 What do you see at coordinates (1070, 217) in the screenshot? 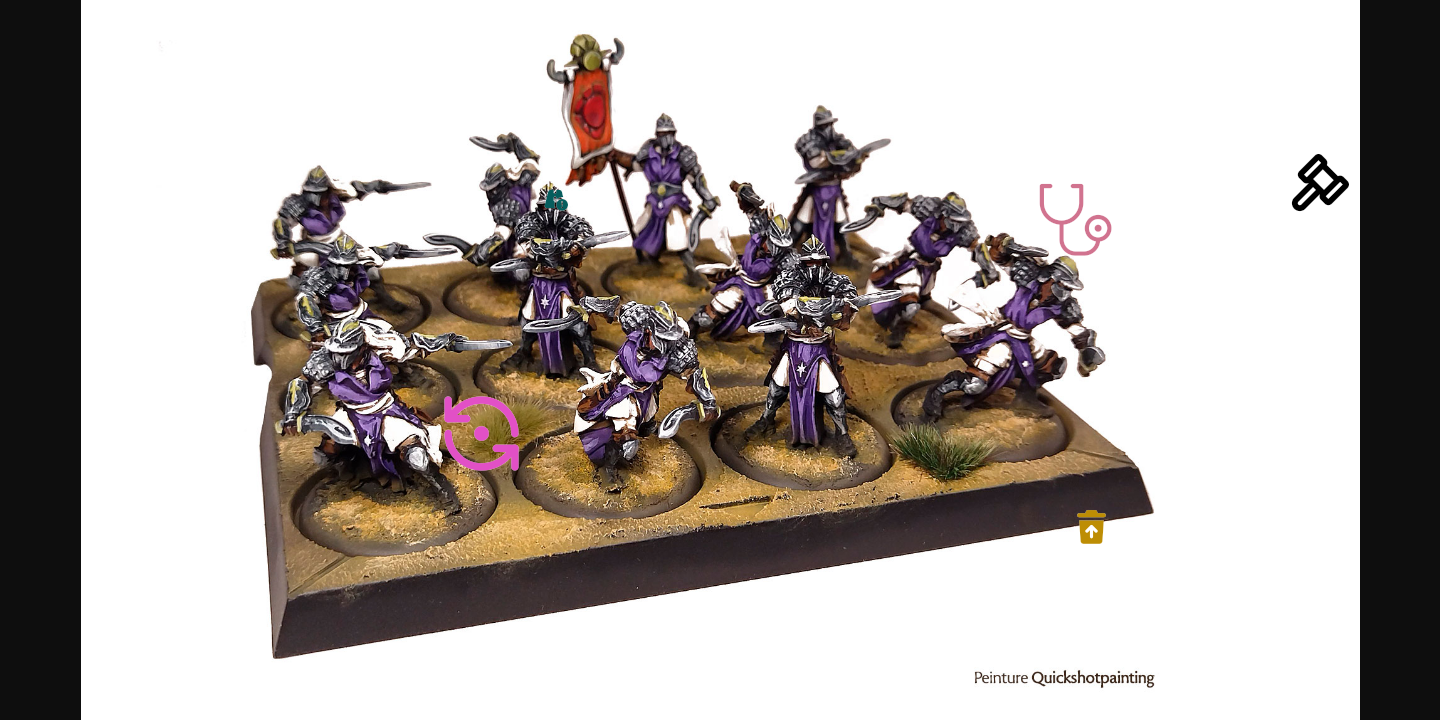
I see `access health or medical features` at bounding box center [1070, 217].